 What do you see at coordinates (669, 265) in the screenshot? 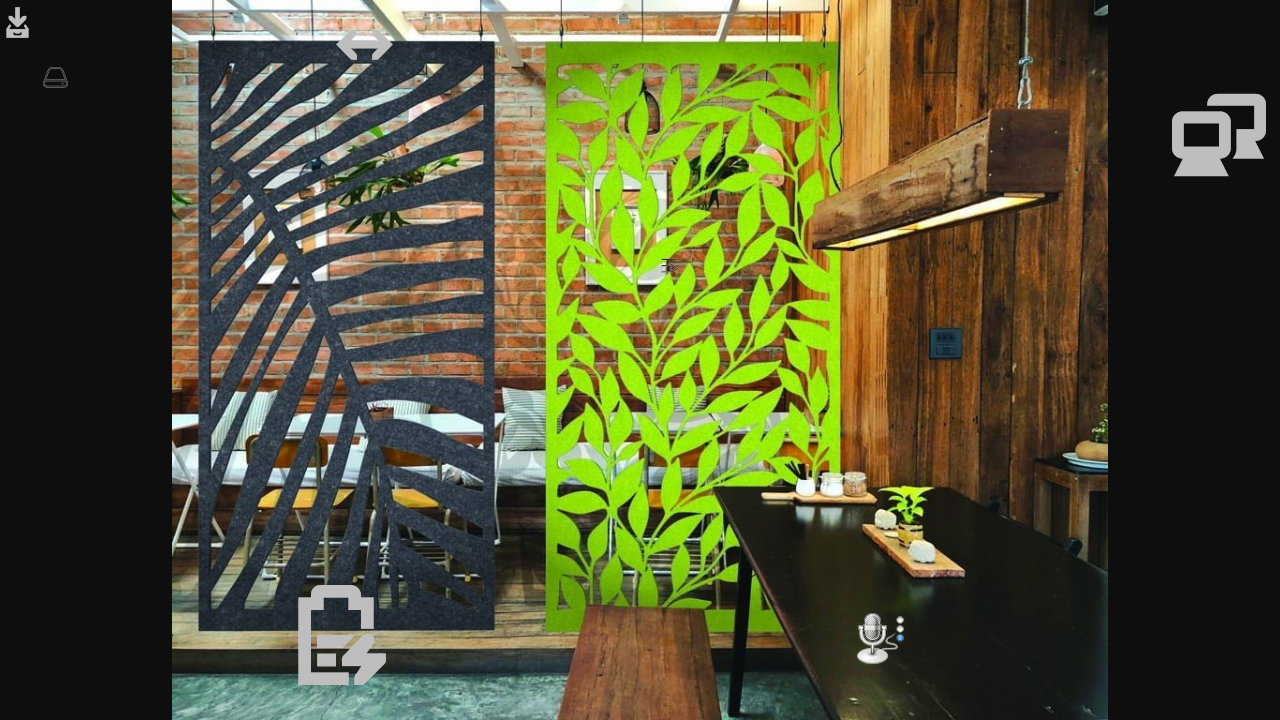
I see `view or manage the play queue` at bounding box center [669, 265].